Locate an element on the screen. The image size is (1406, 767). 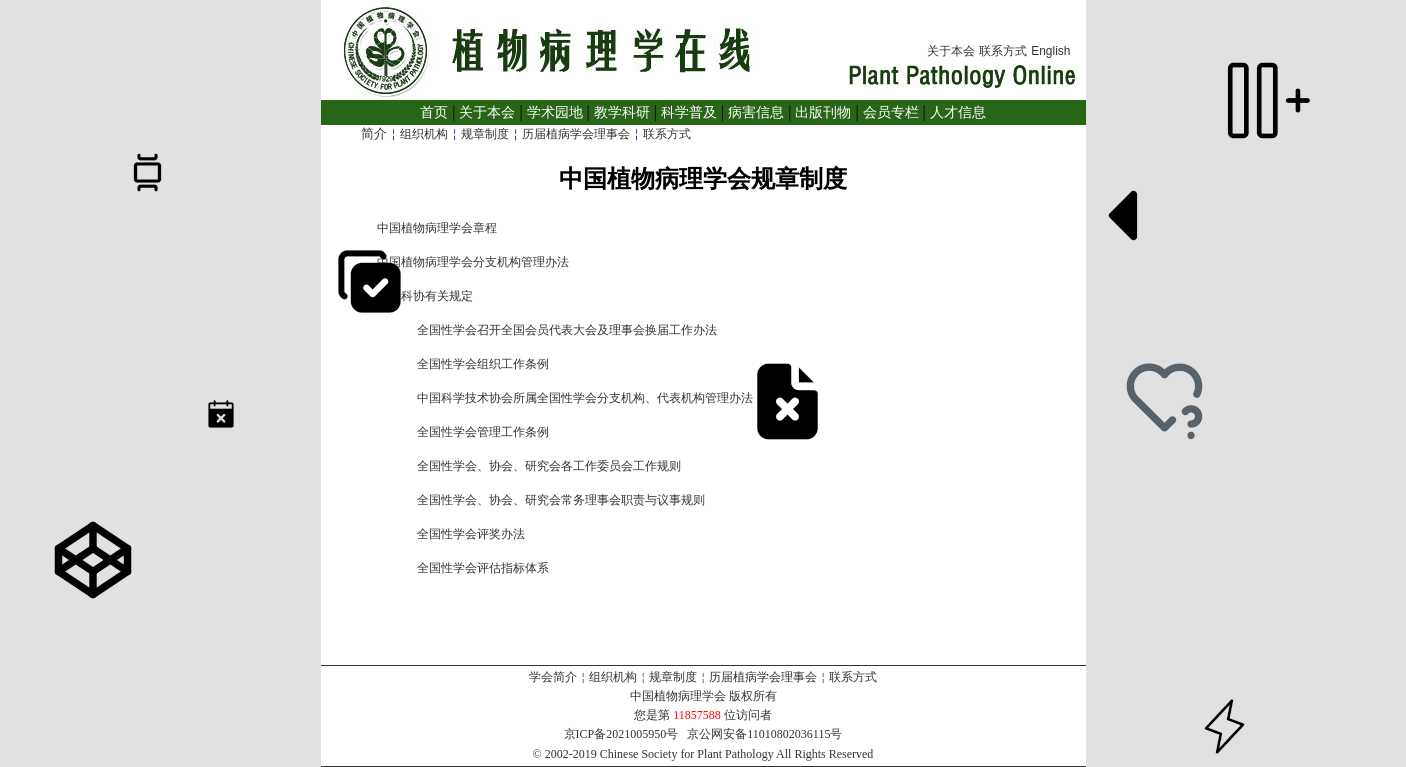
go back to the previous screen is located at coordinates (1126, 215).